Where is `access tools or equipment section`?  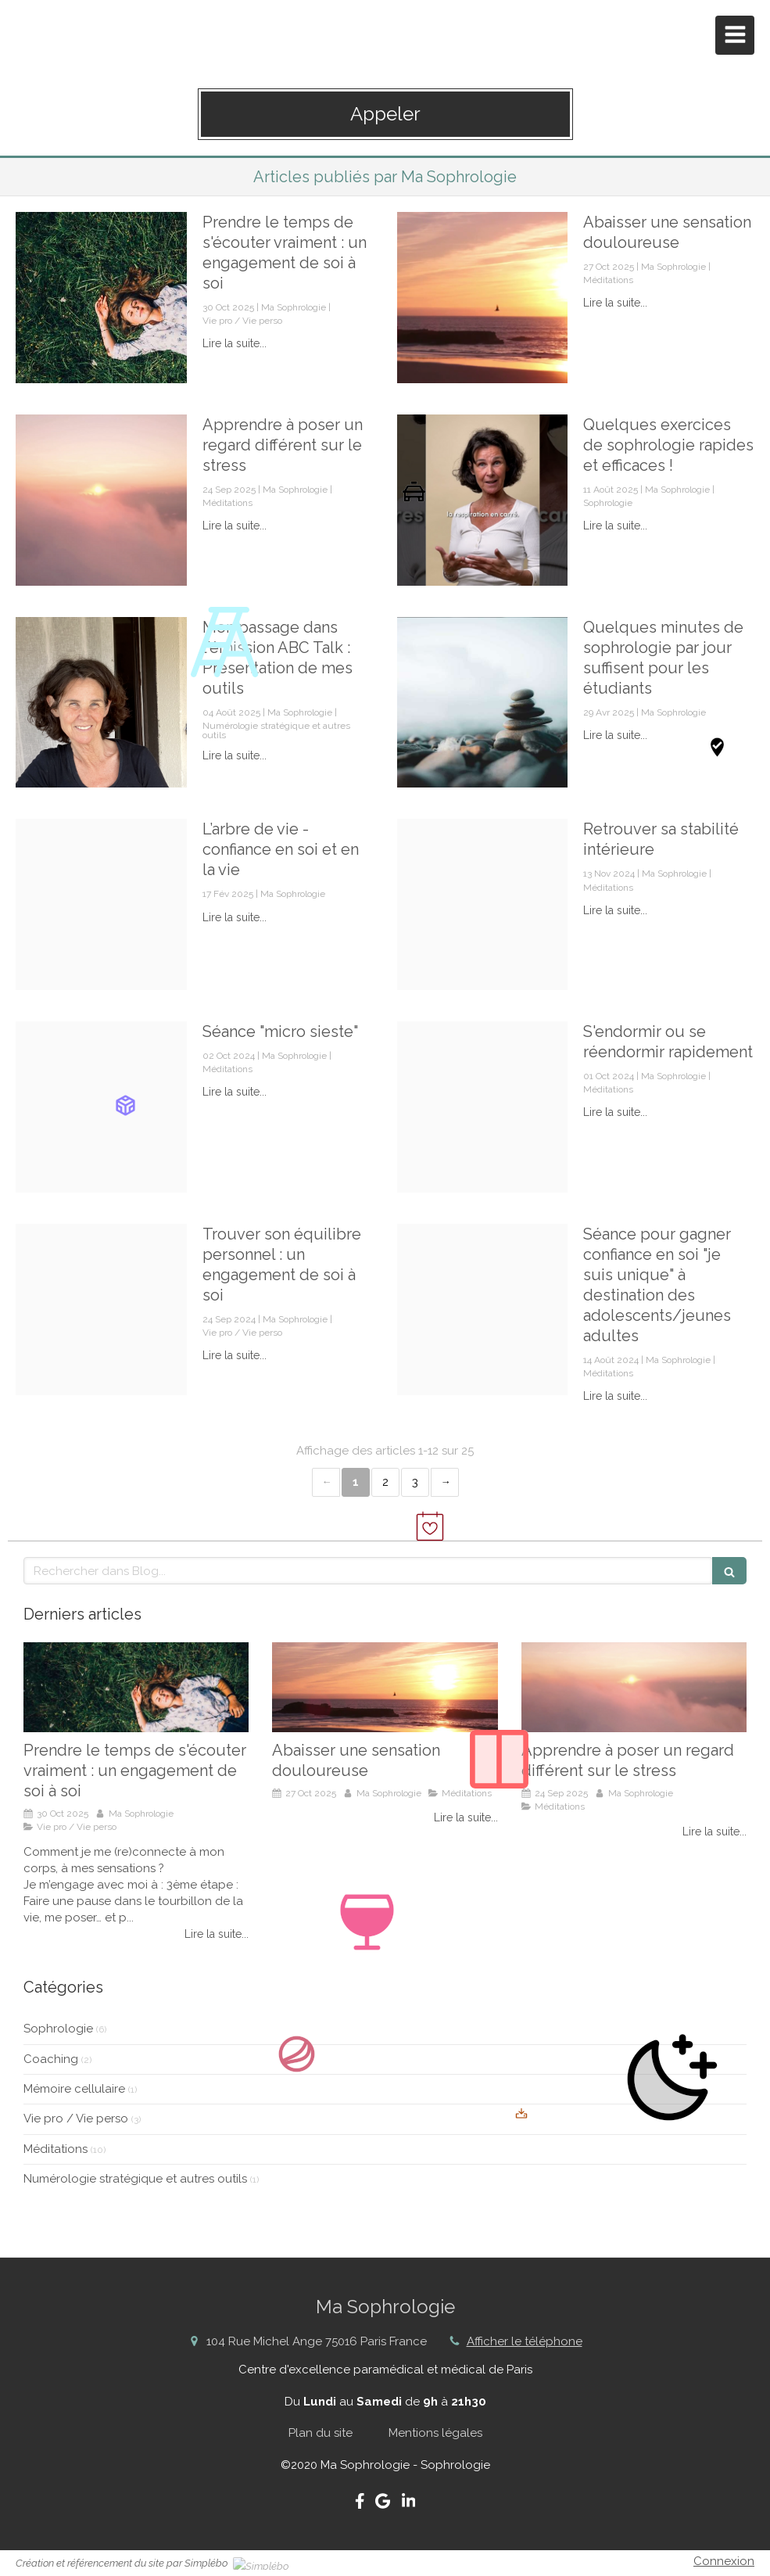 access tools or equipment section is located at coordinates (226, 642).